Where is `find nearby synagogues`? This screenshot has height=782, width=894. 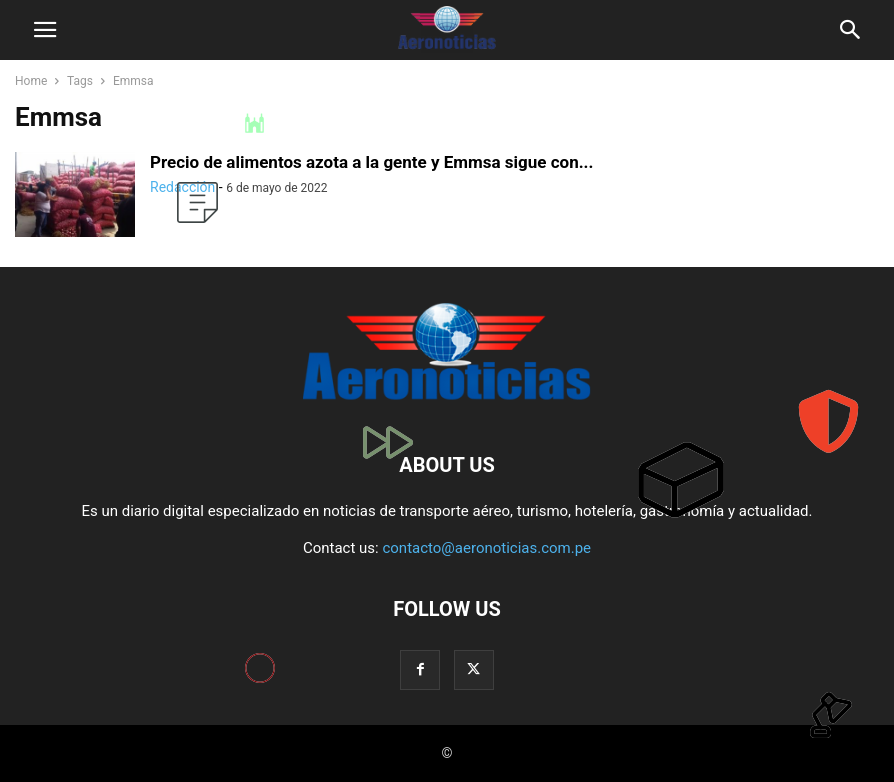
find nearby synagogues is located at coordinates (254, 123).